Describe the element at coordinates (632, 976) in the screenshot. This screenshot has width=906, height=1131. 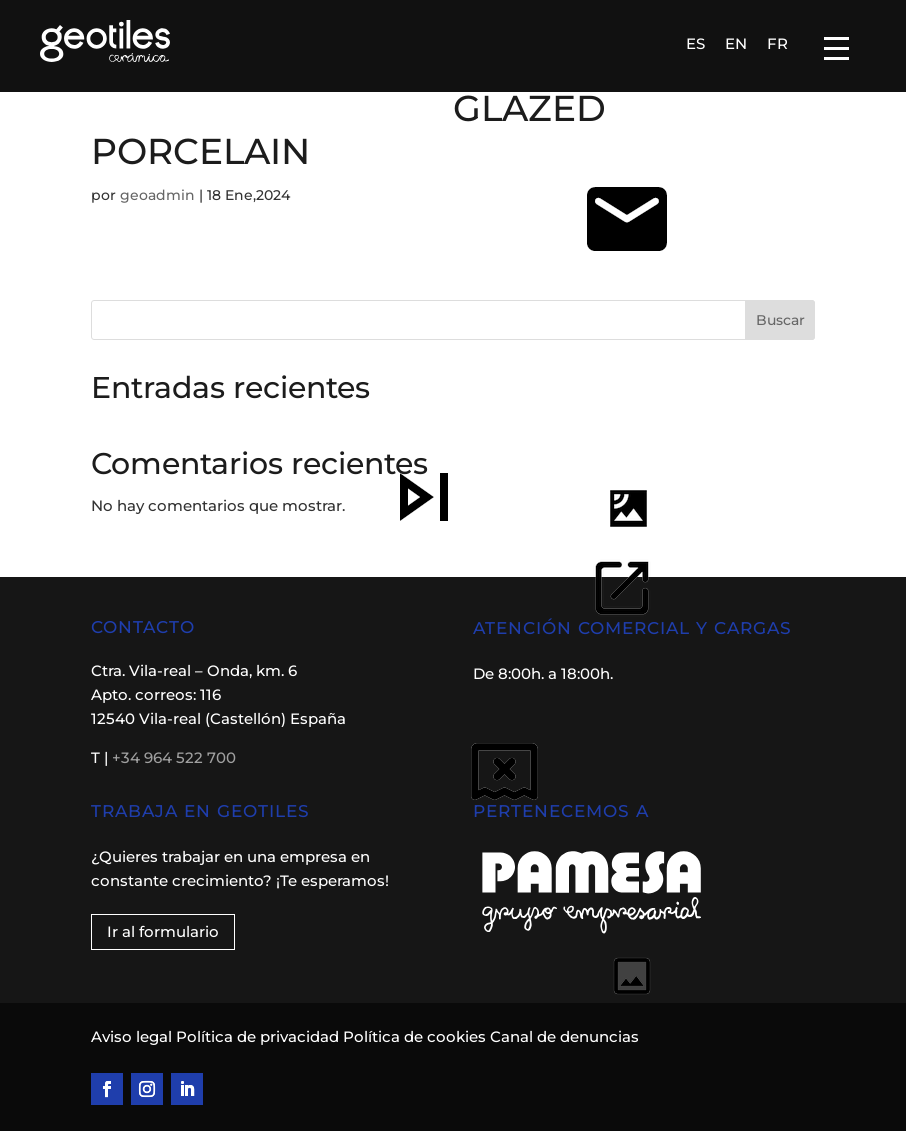
I see `view photos or images` at that location.